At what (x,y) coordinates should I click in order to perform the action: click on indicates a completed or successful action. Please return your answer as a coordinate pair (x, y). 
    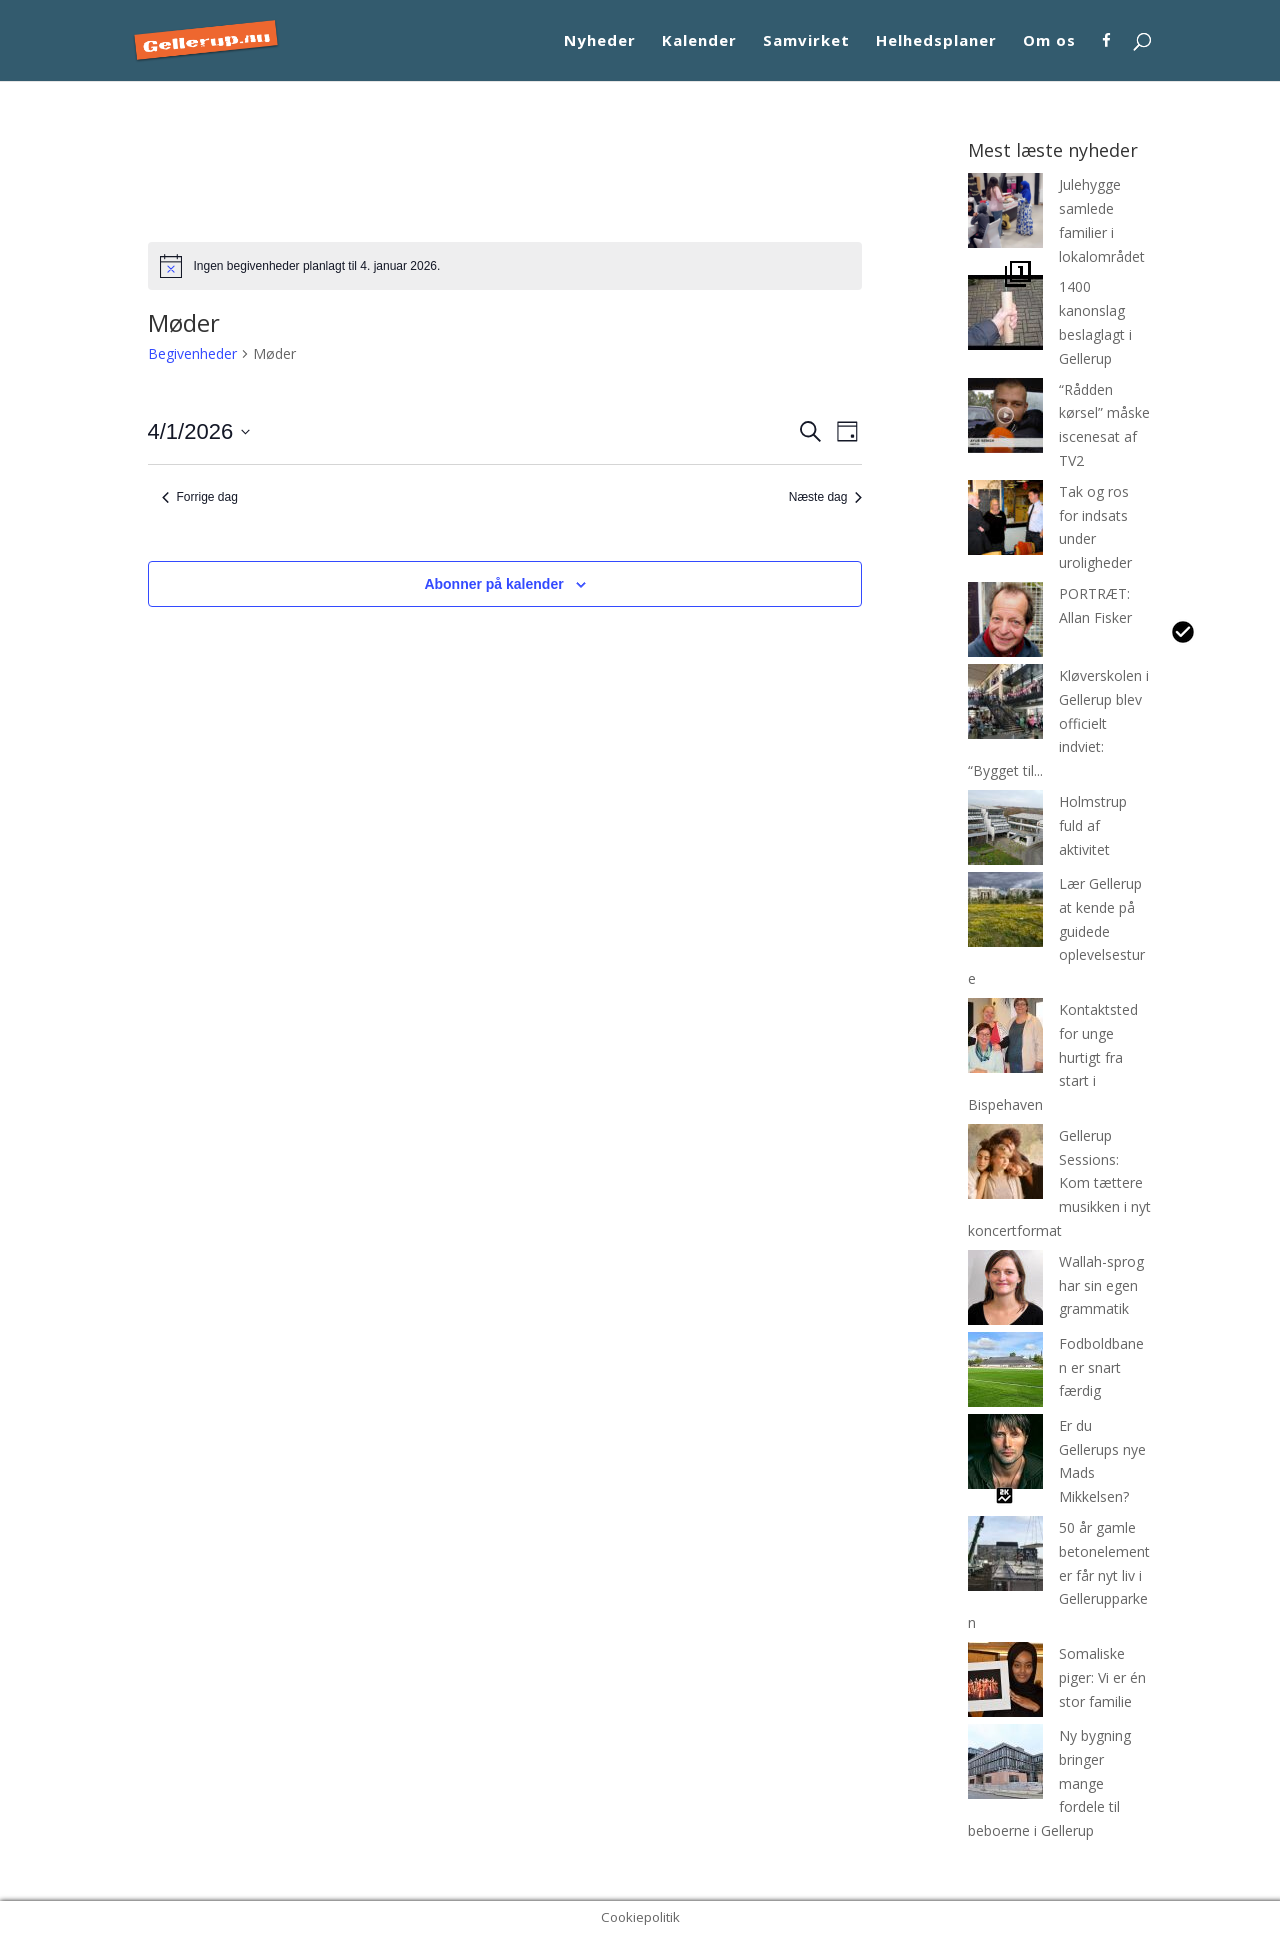
    Looking at the image, I should click on (1183, 632).